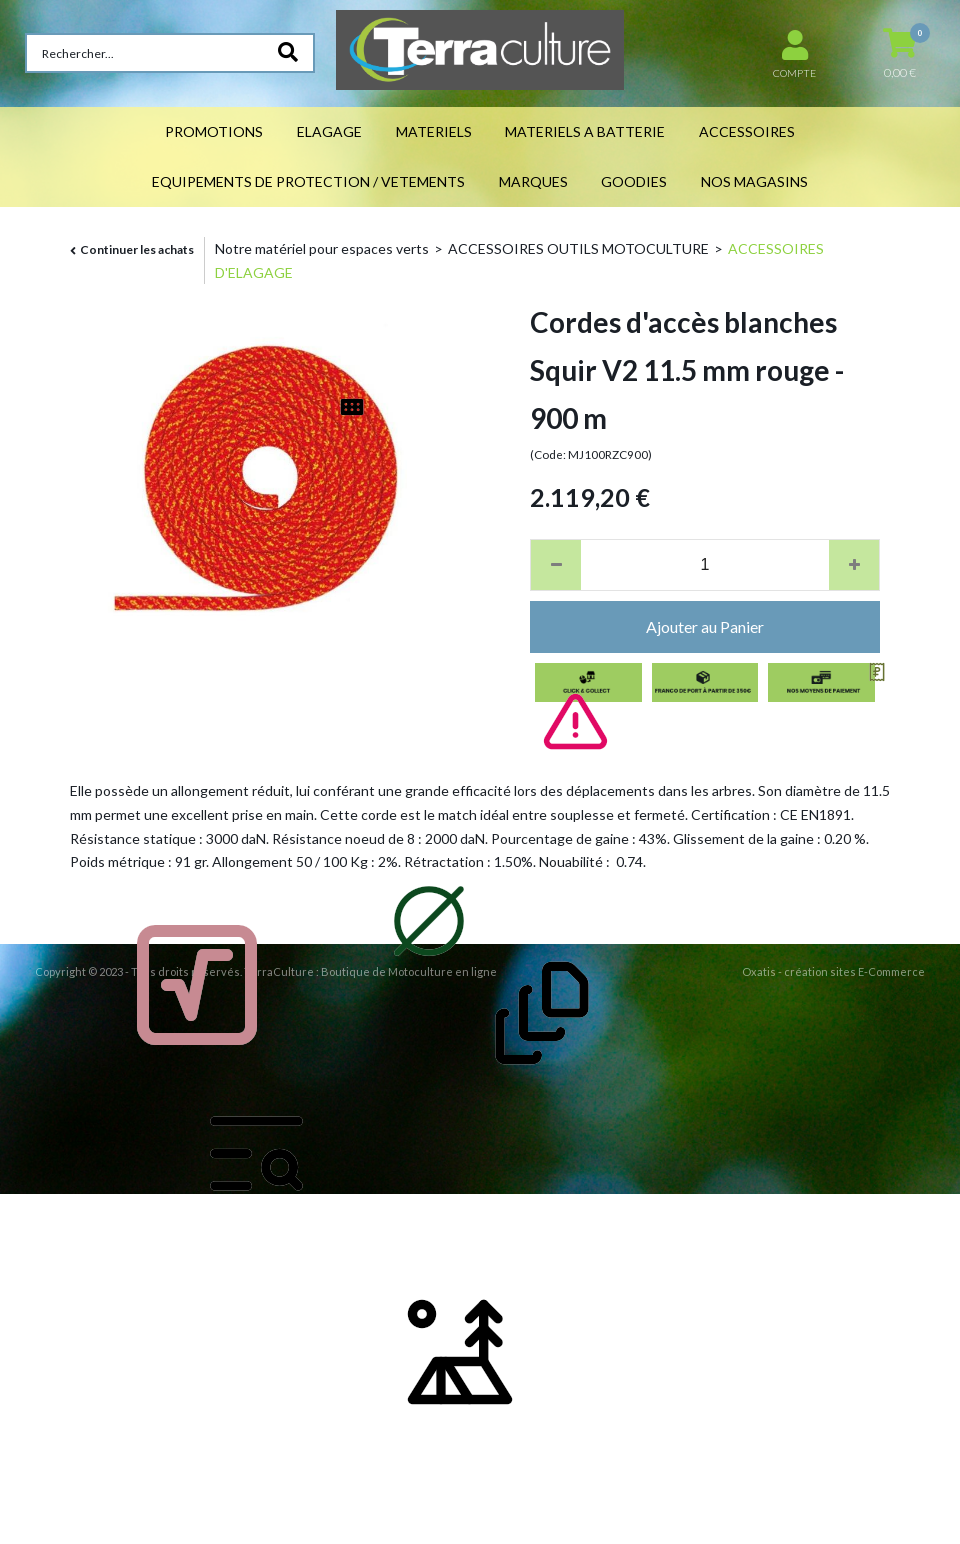 The height and width of the screenshot is (1544, 960). I want to click on search within text or document content, so click(256, 1153).